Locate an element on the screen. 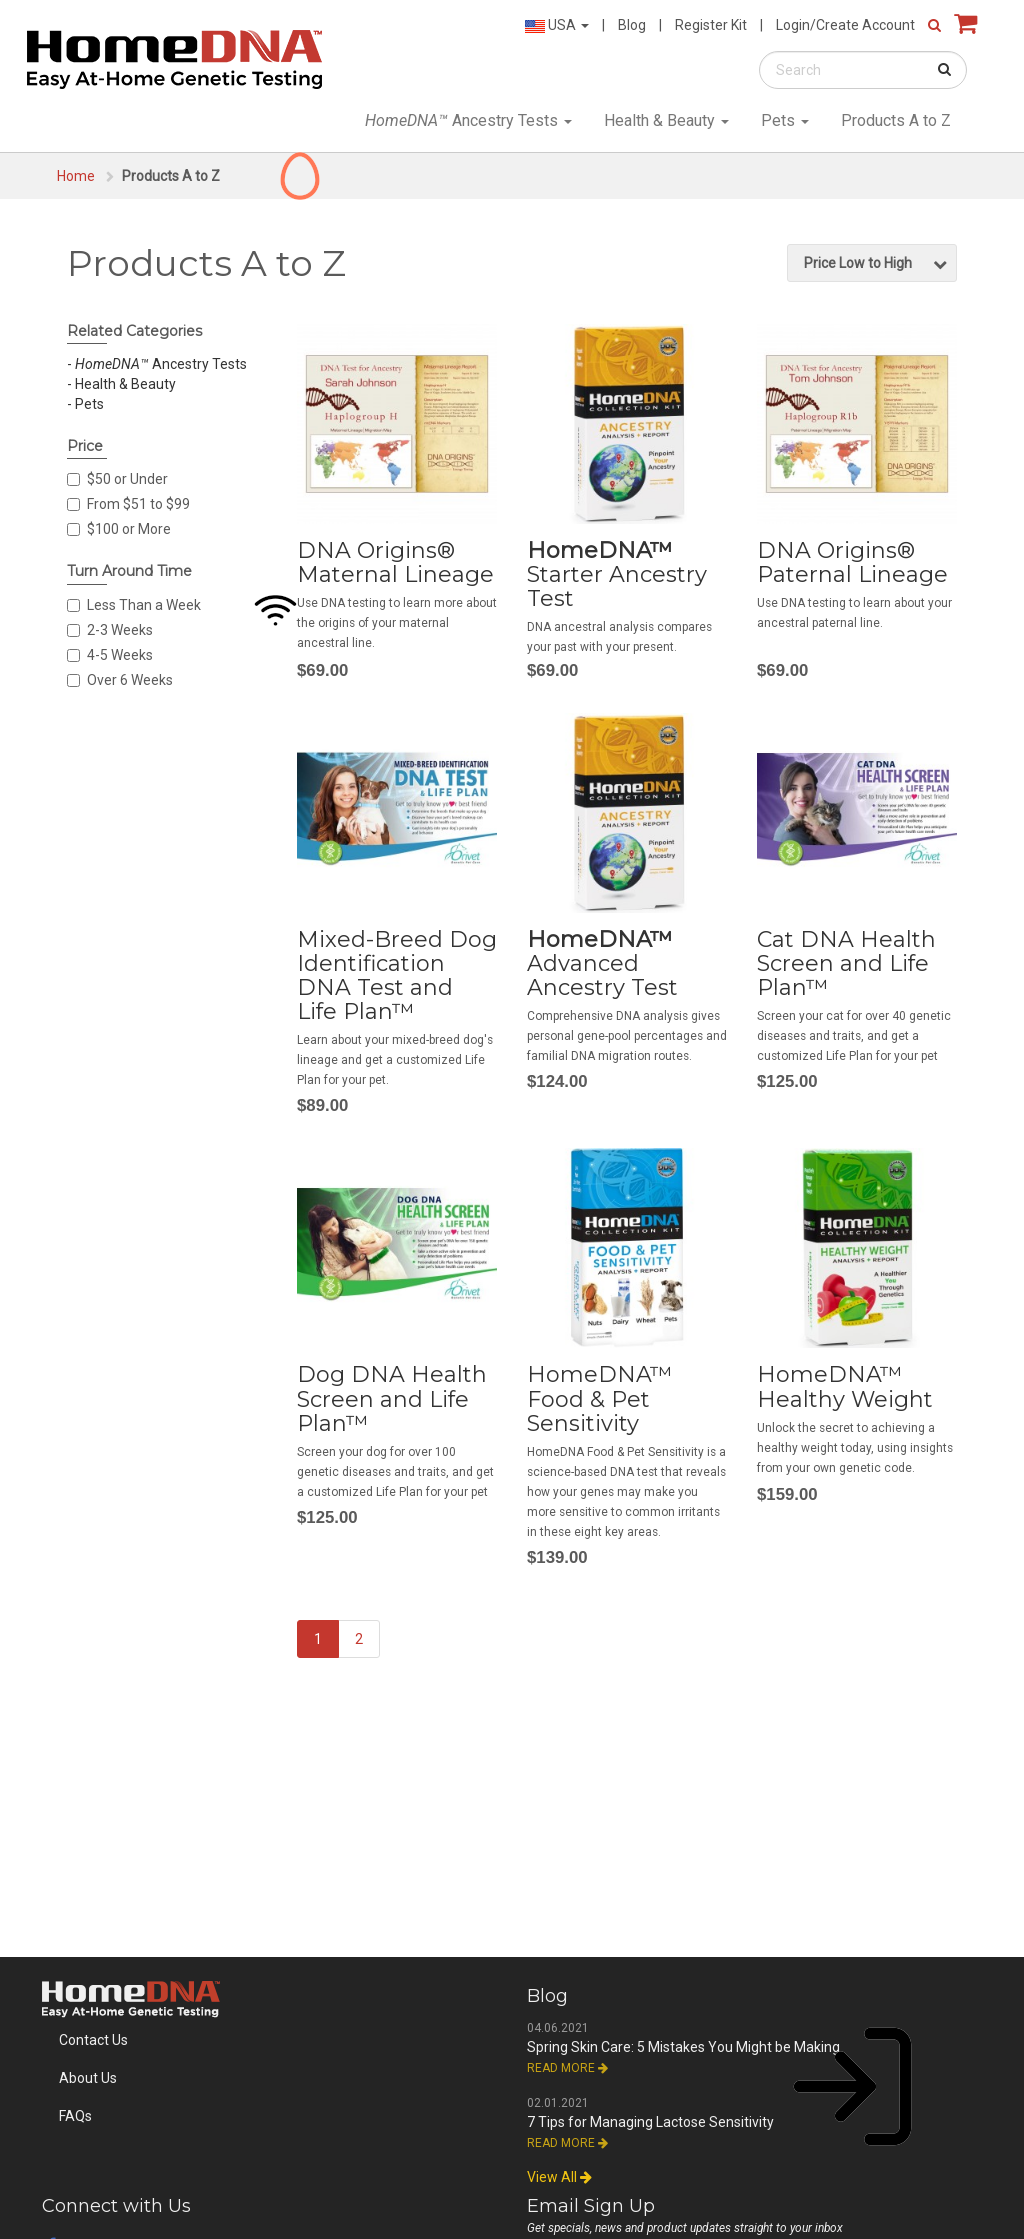  indicates breakfast or food-related content is located at coordinates (300, 176).